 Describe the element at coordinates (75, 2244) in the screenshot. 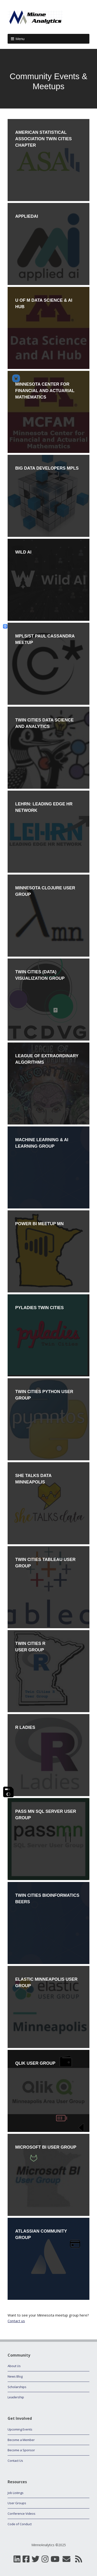

I see `access payment methods` at that location.